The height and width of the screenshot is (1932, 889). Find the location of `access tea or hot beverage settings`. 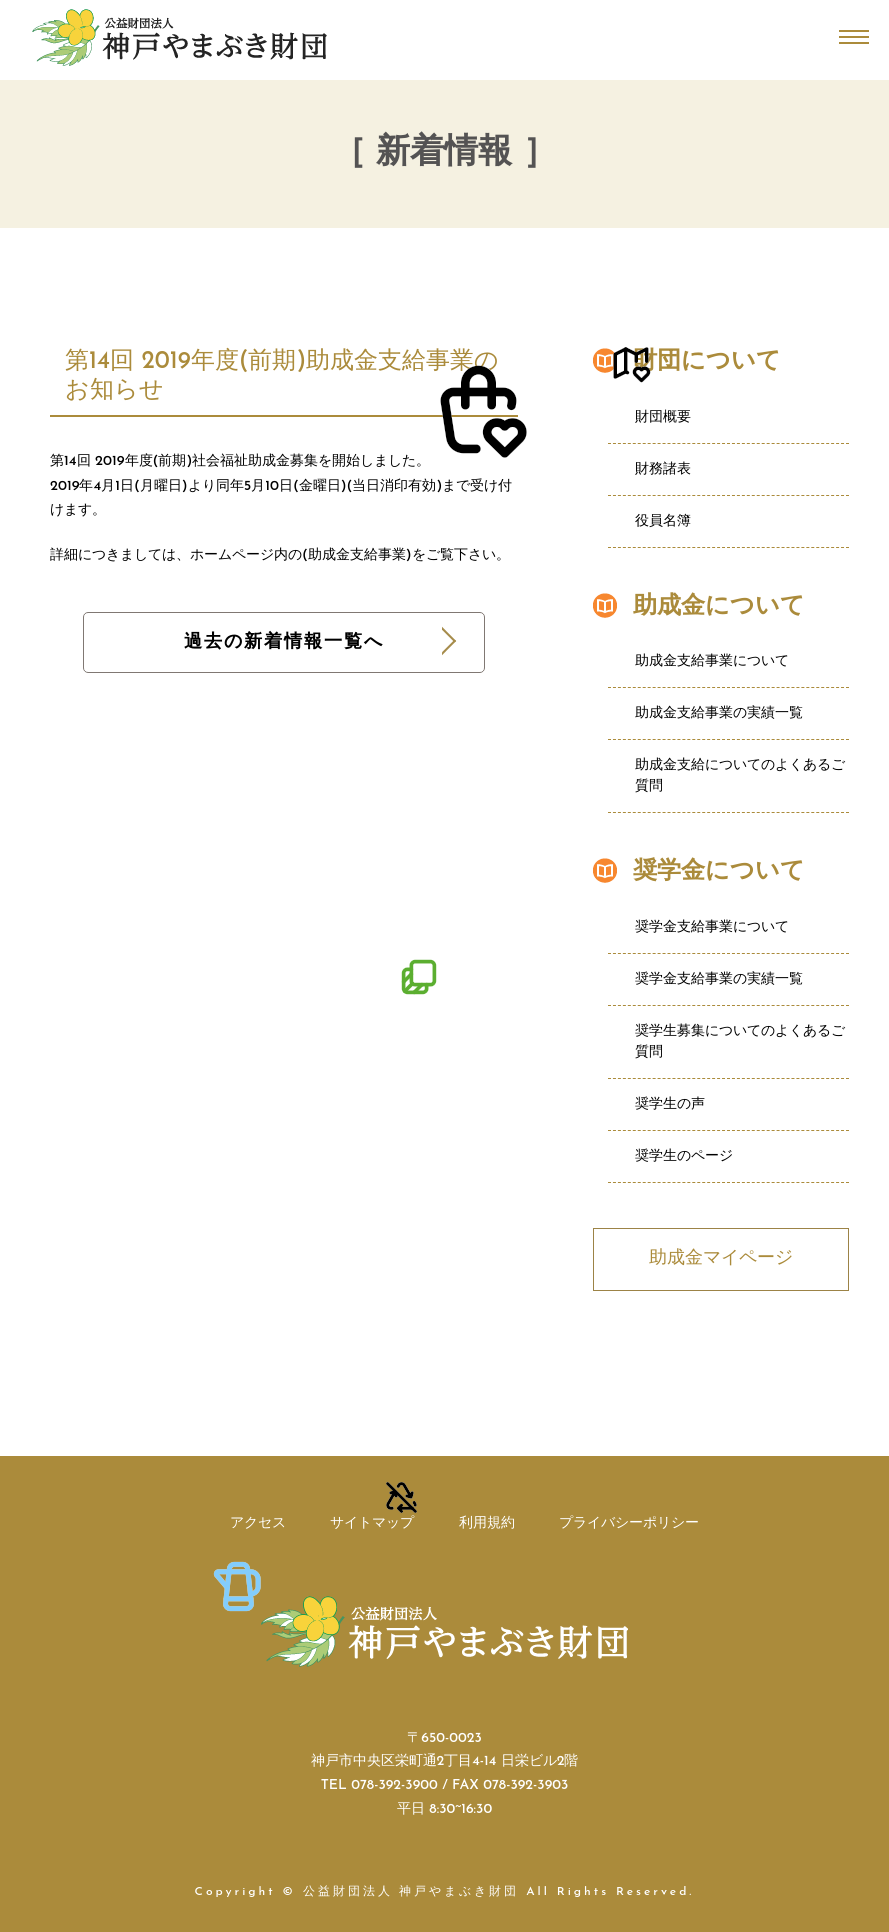

access tea or hot beverage settings is located at coordinates (238, 1586).